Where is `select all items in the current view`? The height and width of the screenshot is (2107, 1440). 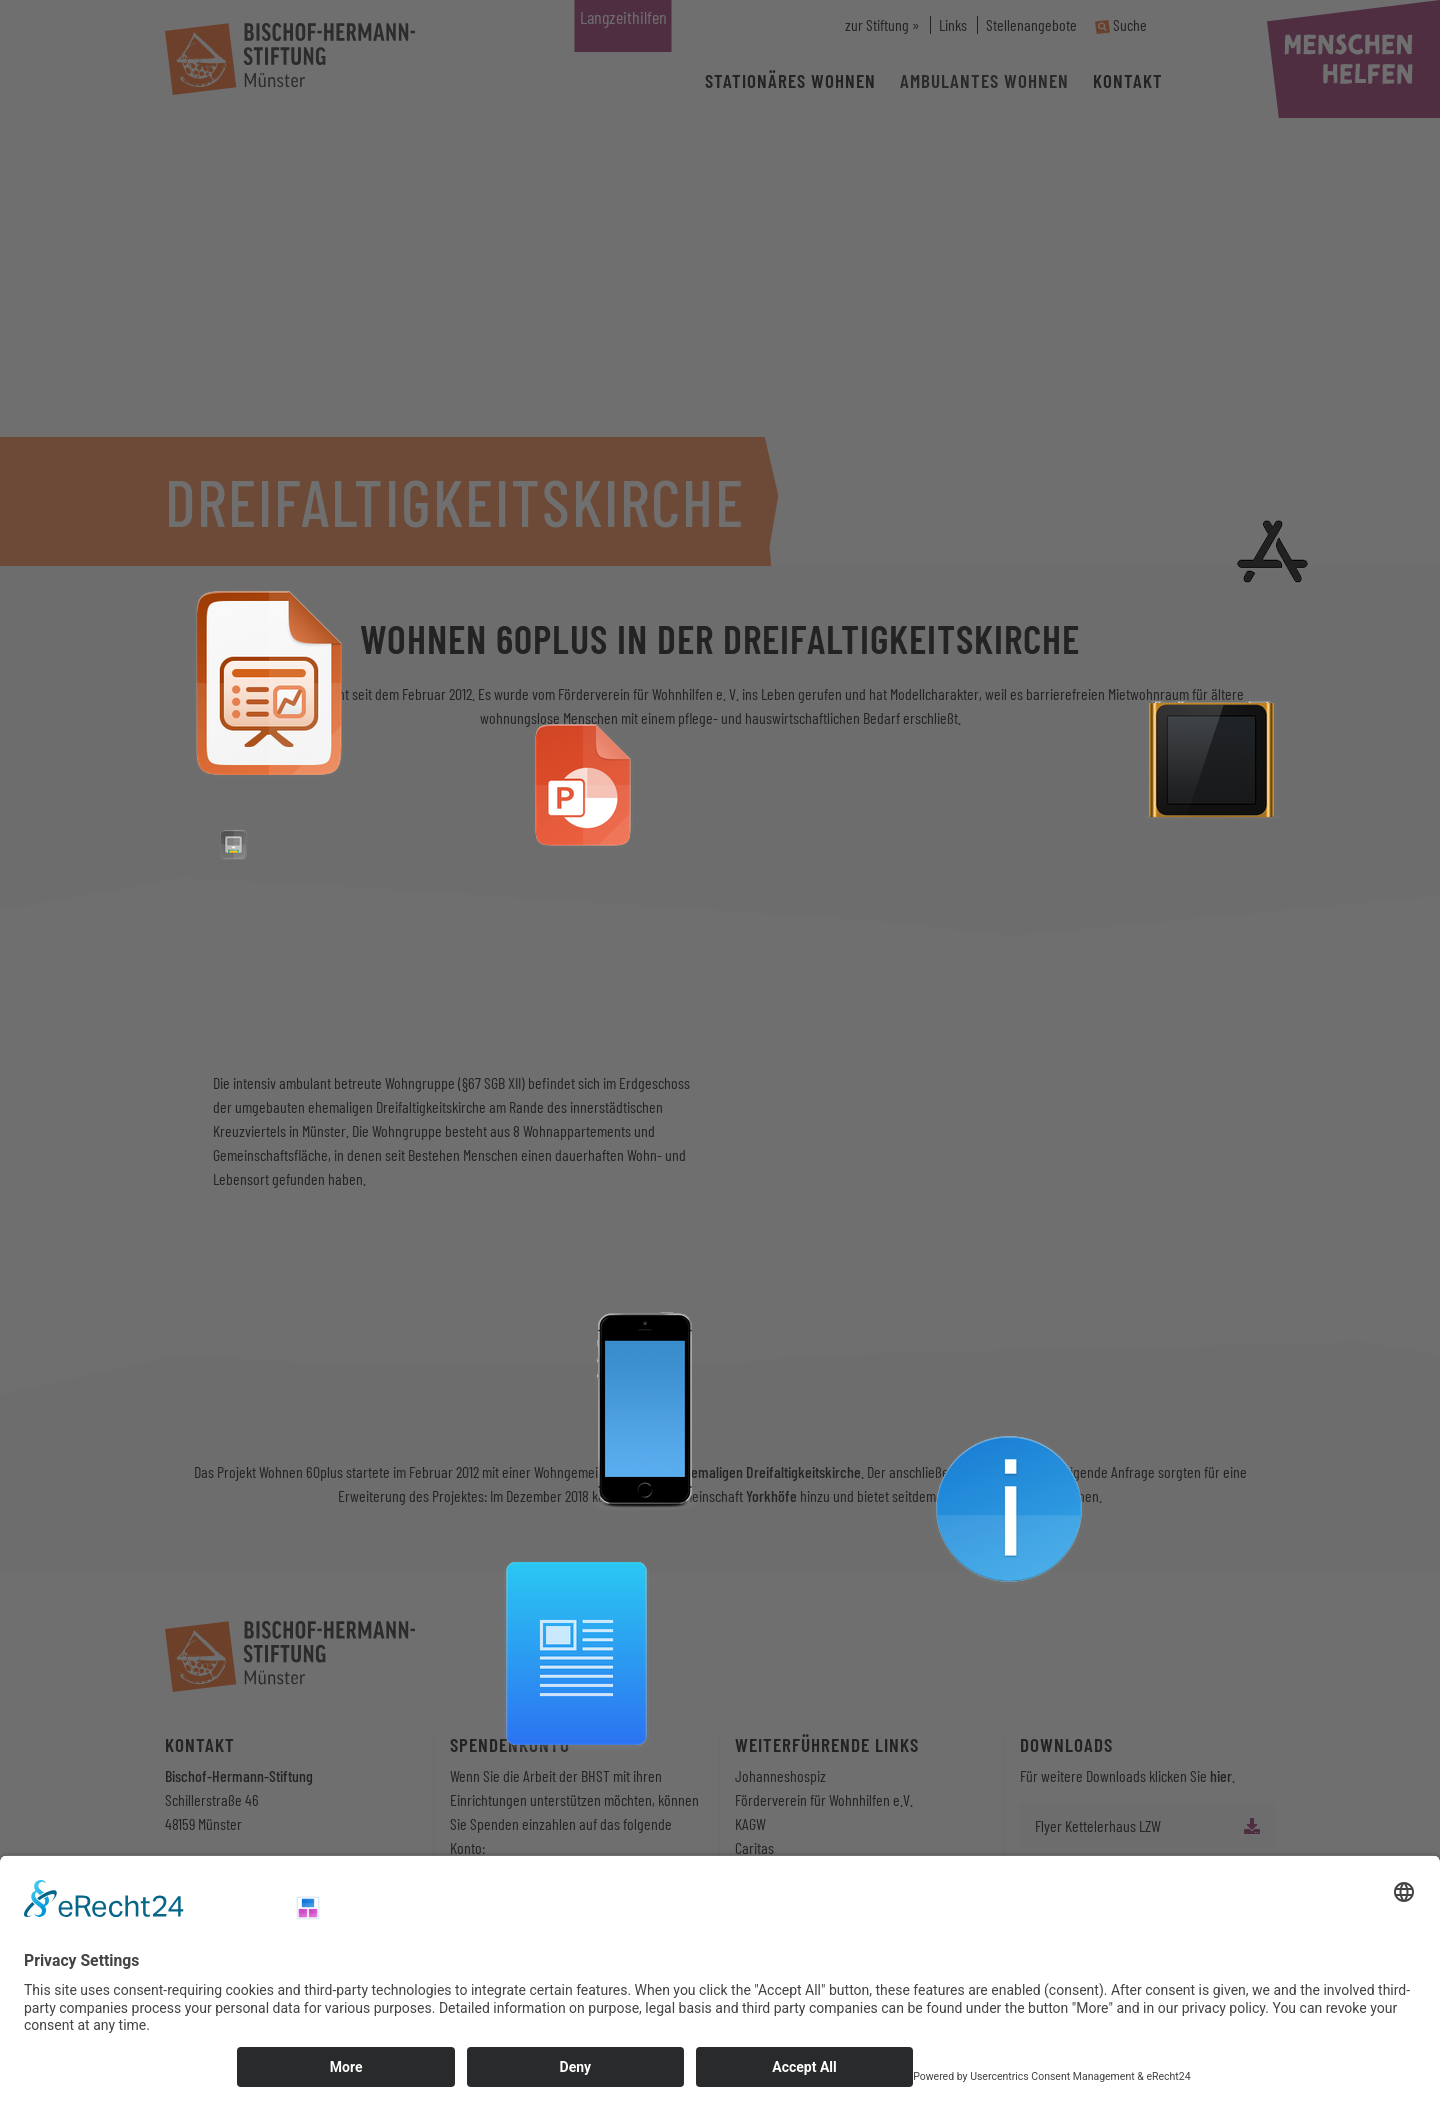 select all items in the current view is located at coordinates (308, 1908).